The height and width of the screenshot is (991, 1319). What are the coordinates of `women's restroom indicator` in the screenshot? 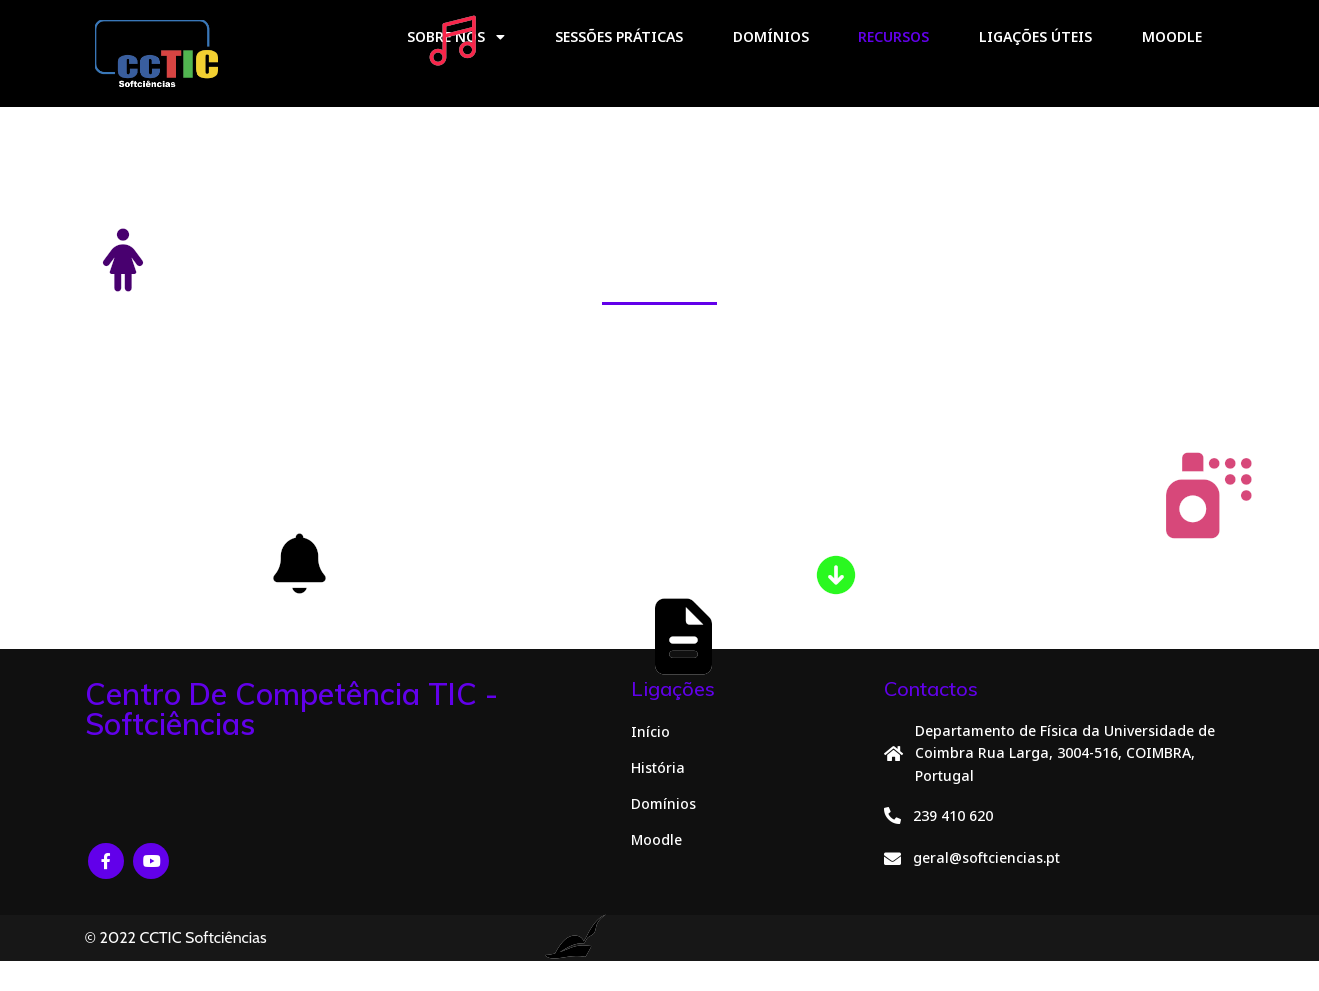 It's located at (123, 260).